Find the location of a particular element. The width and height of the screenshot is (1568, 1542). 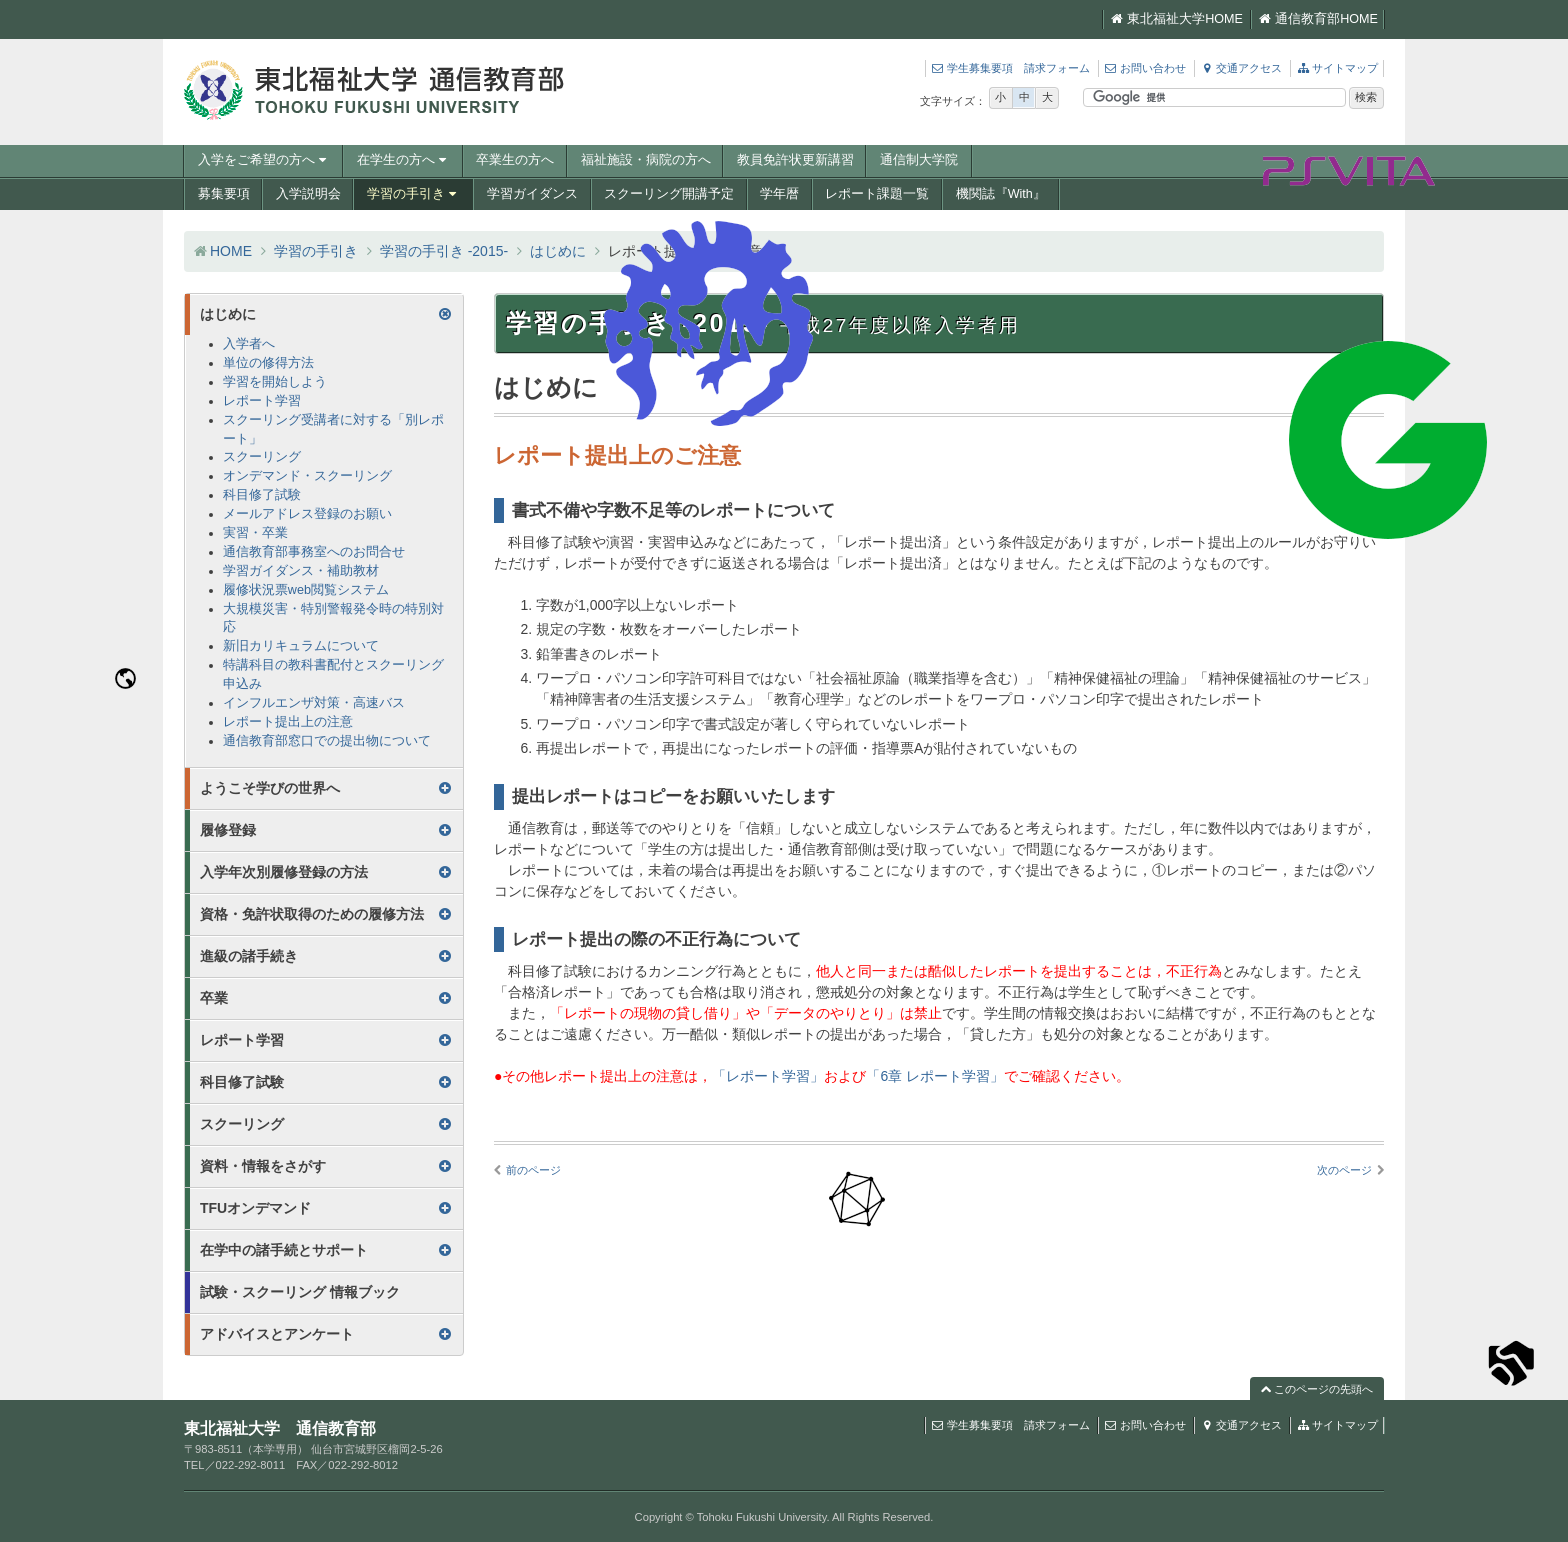

ONNX (Open Neural Network Exchange) logo is located at coordinates (857, 1199).